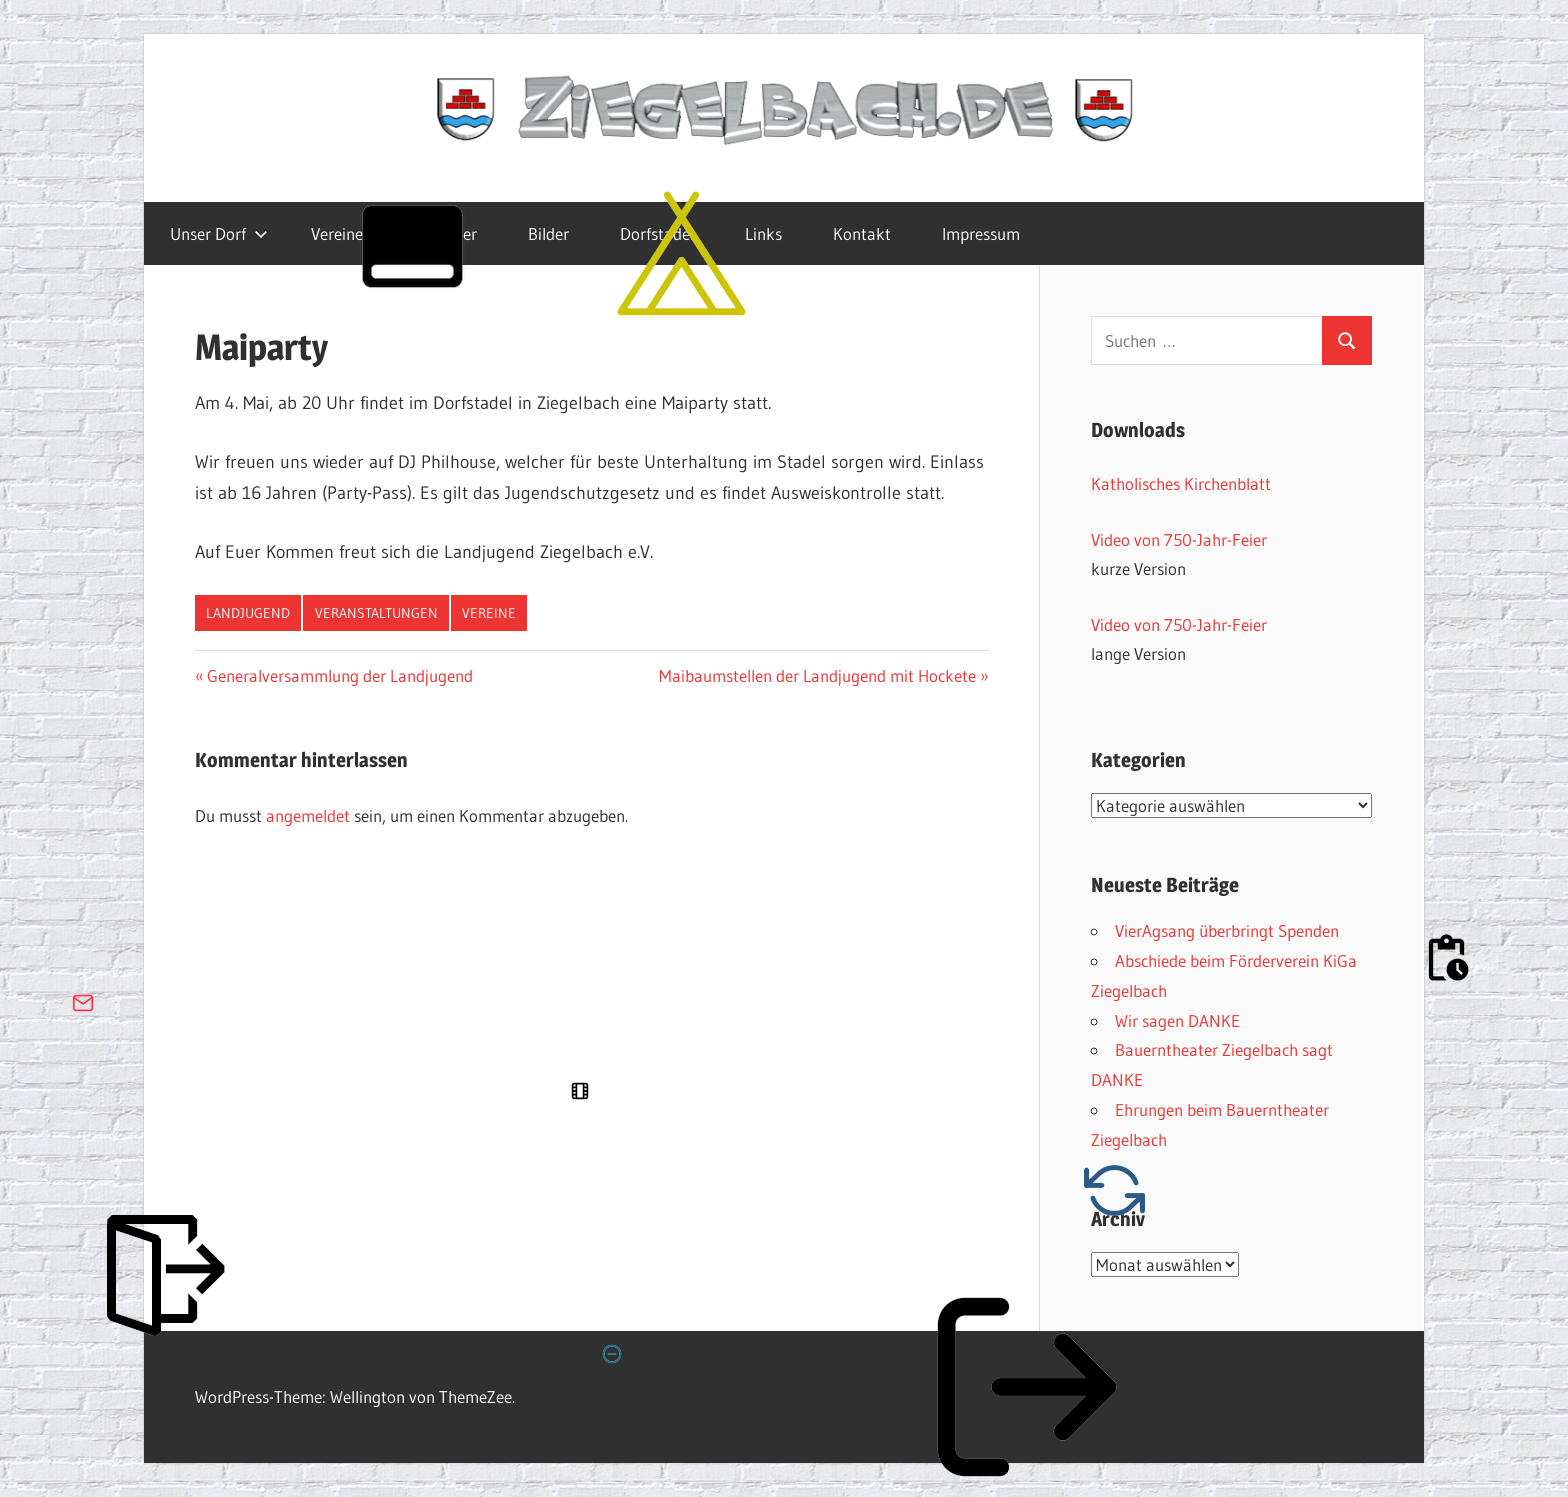 The height and width of the screenshot is (1497, 1568). What do you see at coordinates (580, 1091) in the screenshot?
I see `access video or movie content` at bounding box center [580, 1091].